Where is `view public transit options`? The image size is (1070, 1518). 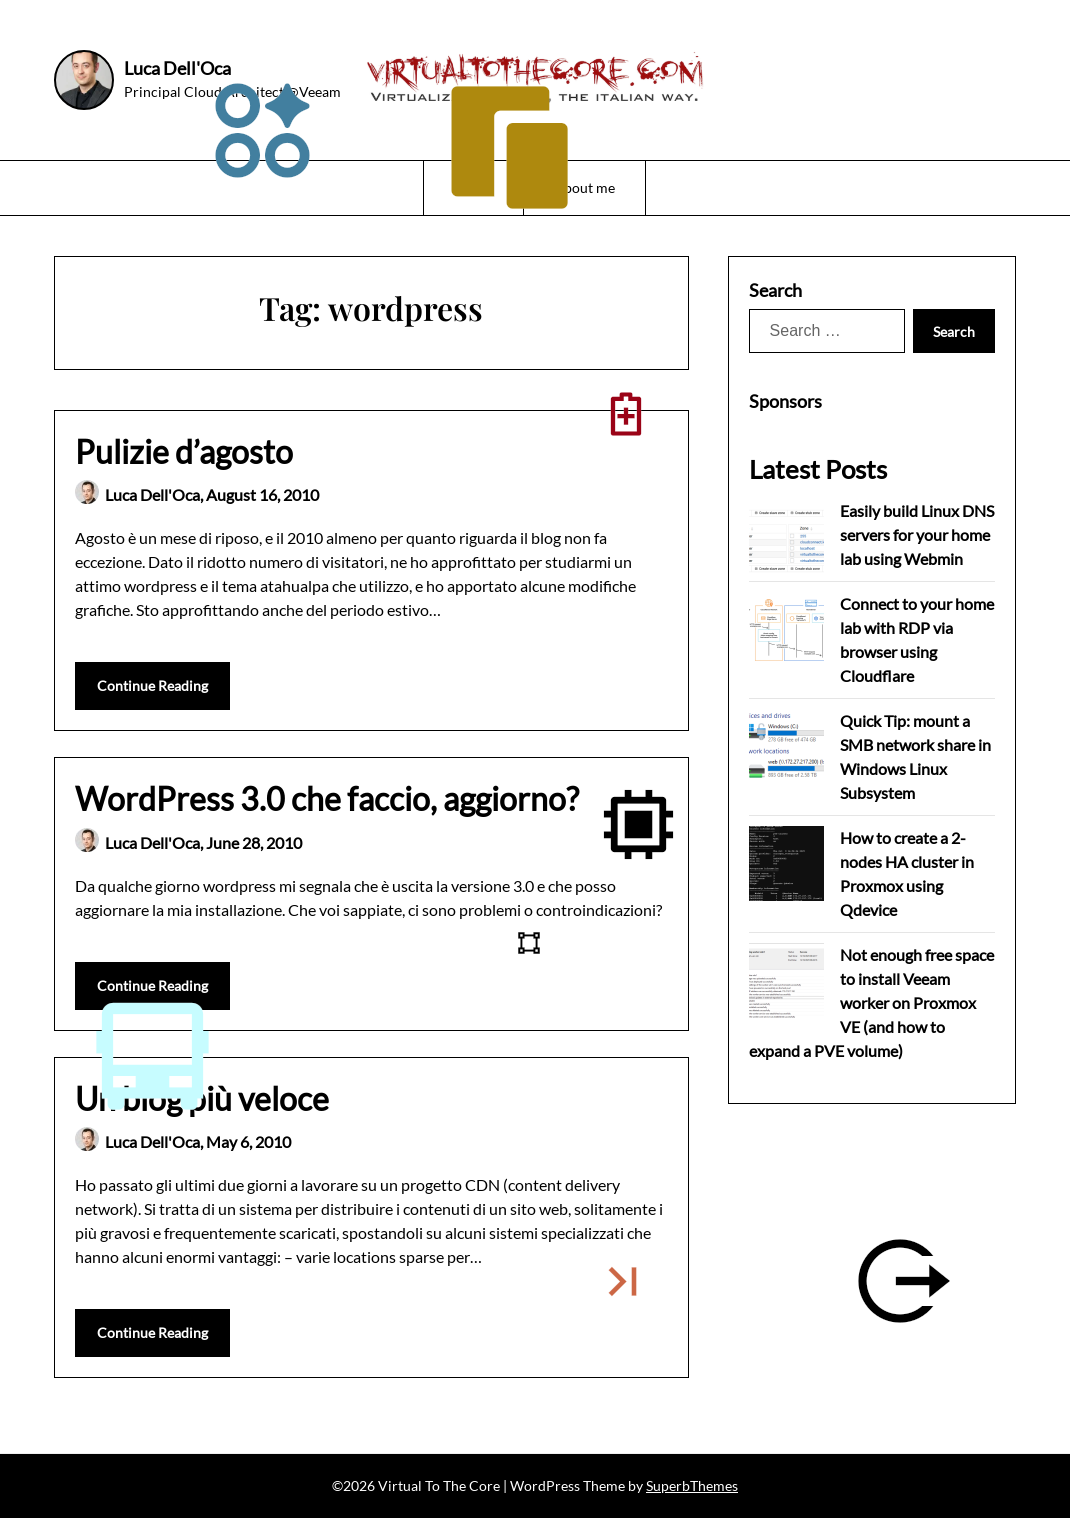 view public transit options is located at coordinates (152, 1053).